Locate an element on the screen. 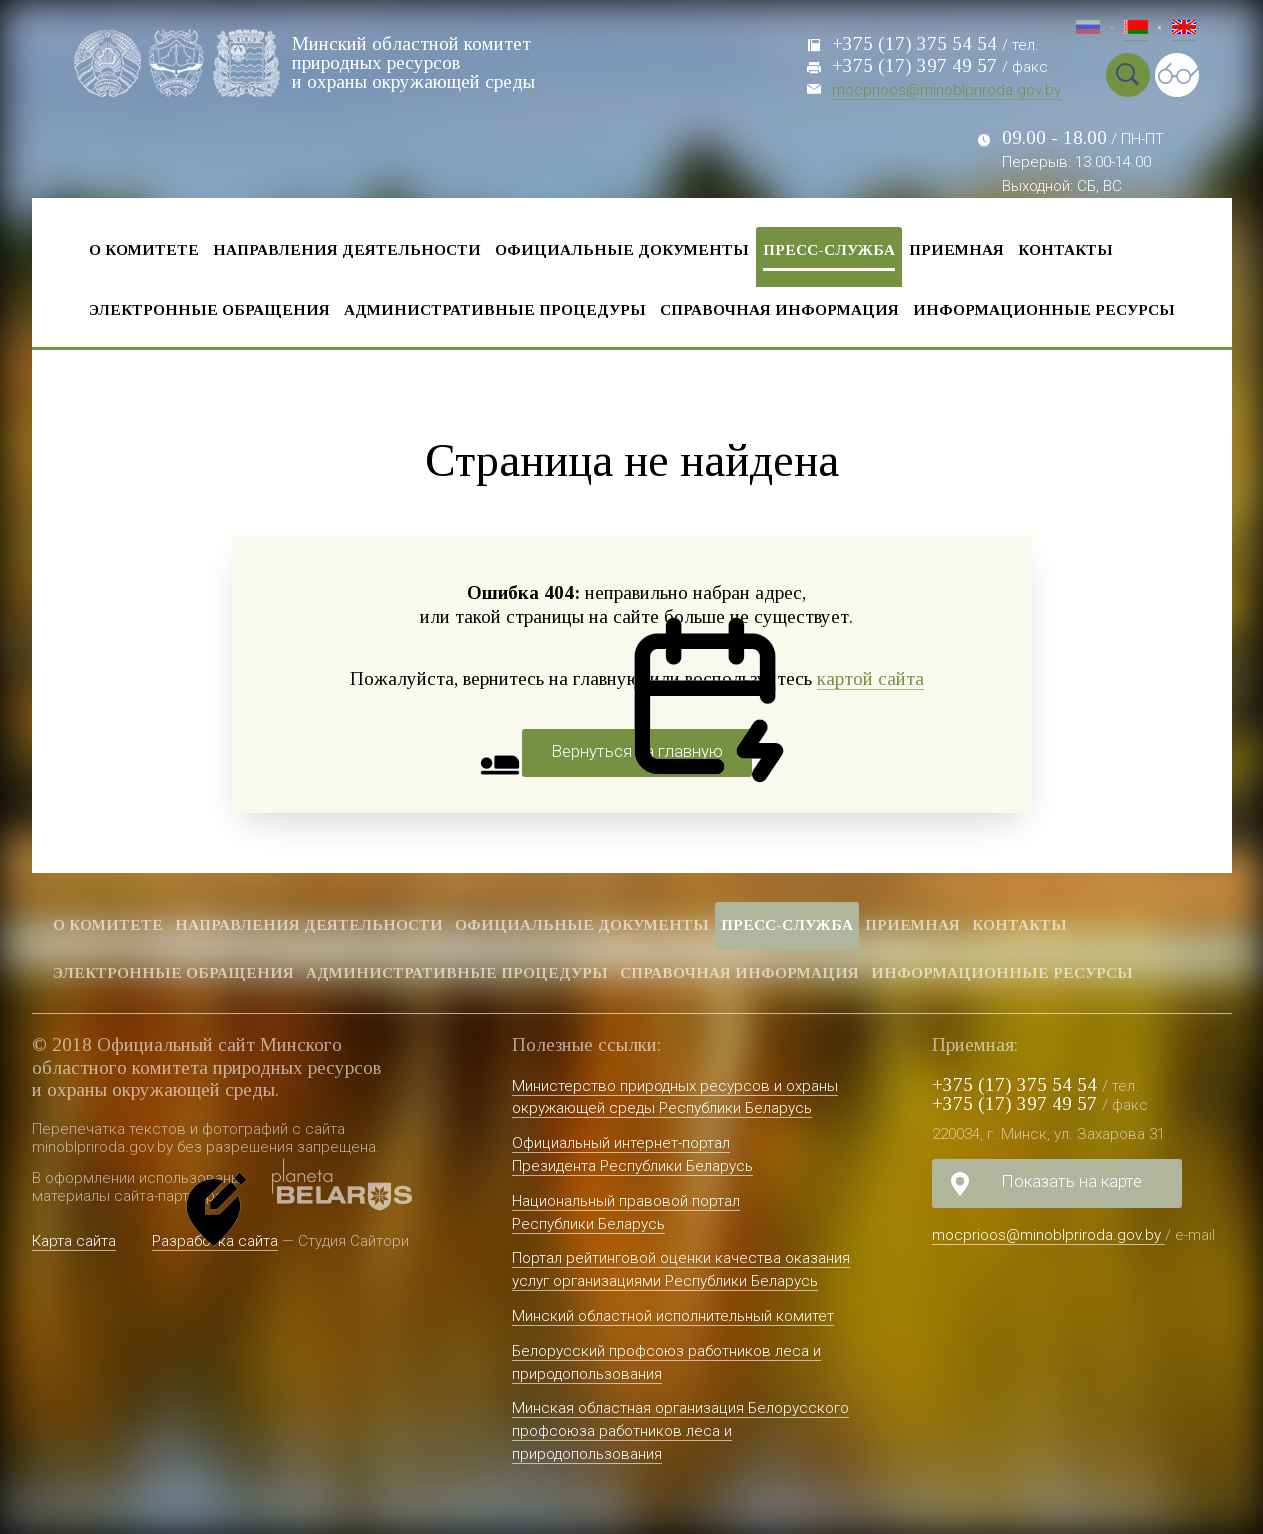 Image resolution: width=1263 pixels, height=1534 pixels. edit a saved location is located at coordinates (213, 1212).